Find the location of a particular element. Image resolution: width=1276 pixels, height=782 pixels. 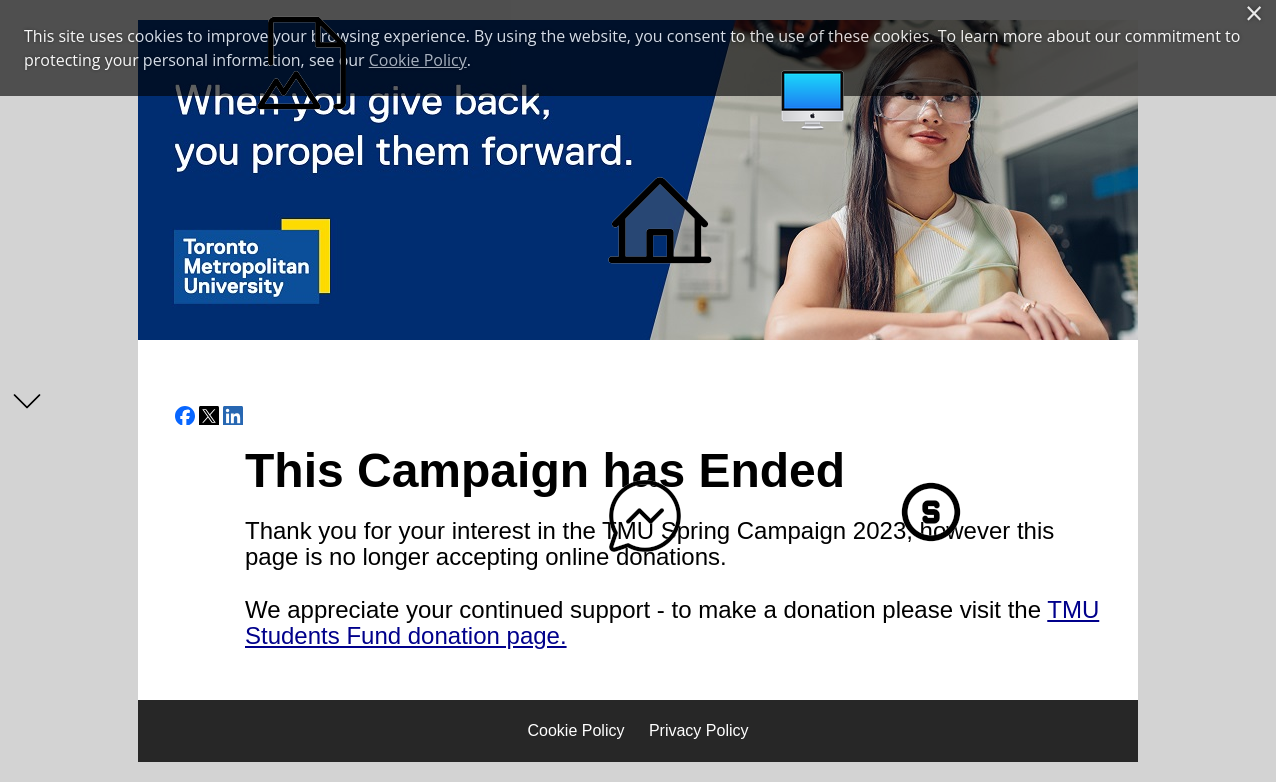

view image file is located at coordinates (307, 63).